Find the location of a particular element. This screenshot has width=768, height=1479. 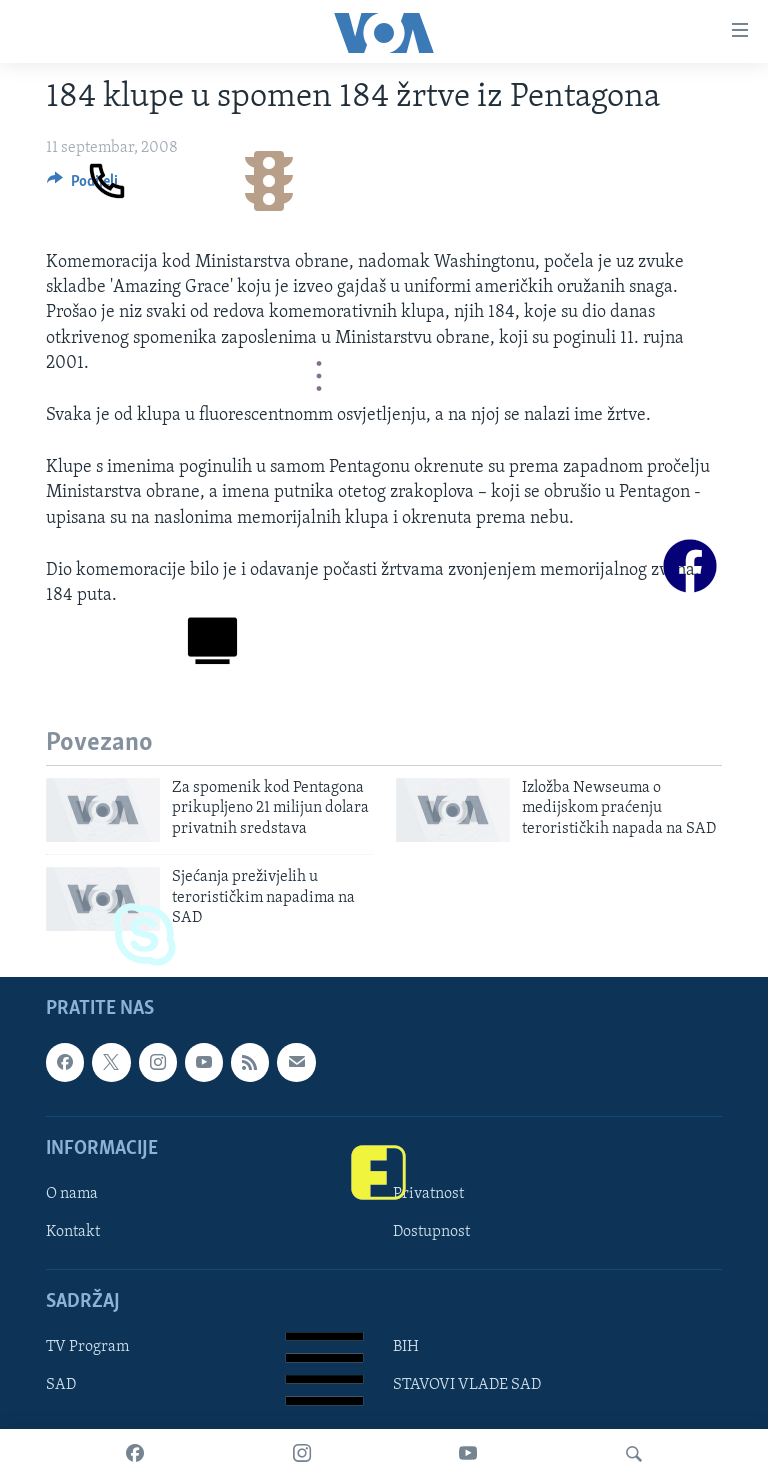

open Skype app is located at coordinates (144, 934).